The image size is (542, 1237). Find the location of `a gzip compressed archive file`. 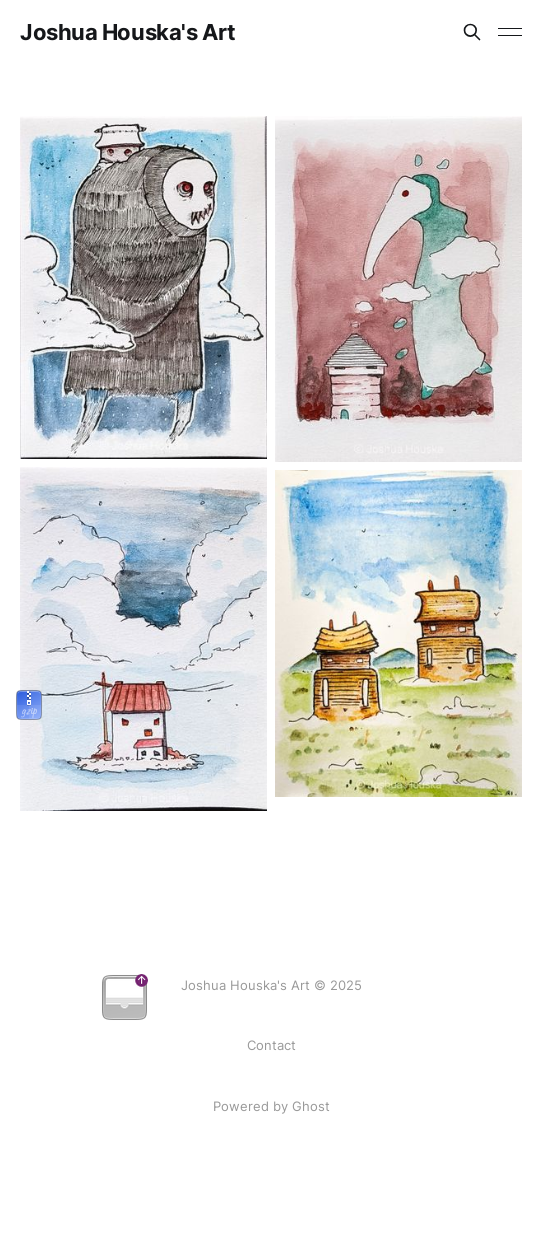

a gzip compressed archive file is located at coordinates (29, 705).